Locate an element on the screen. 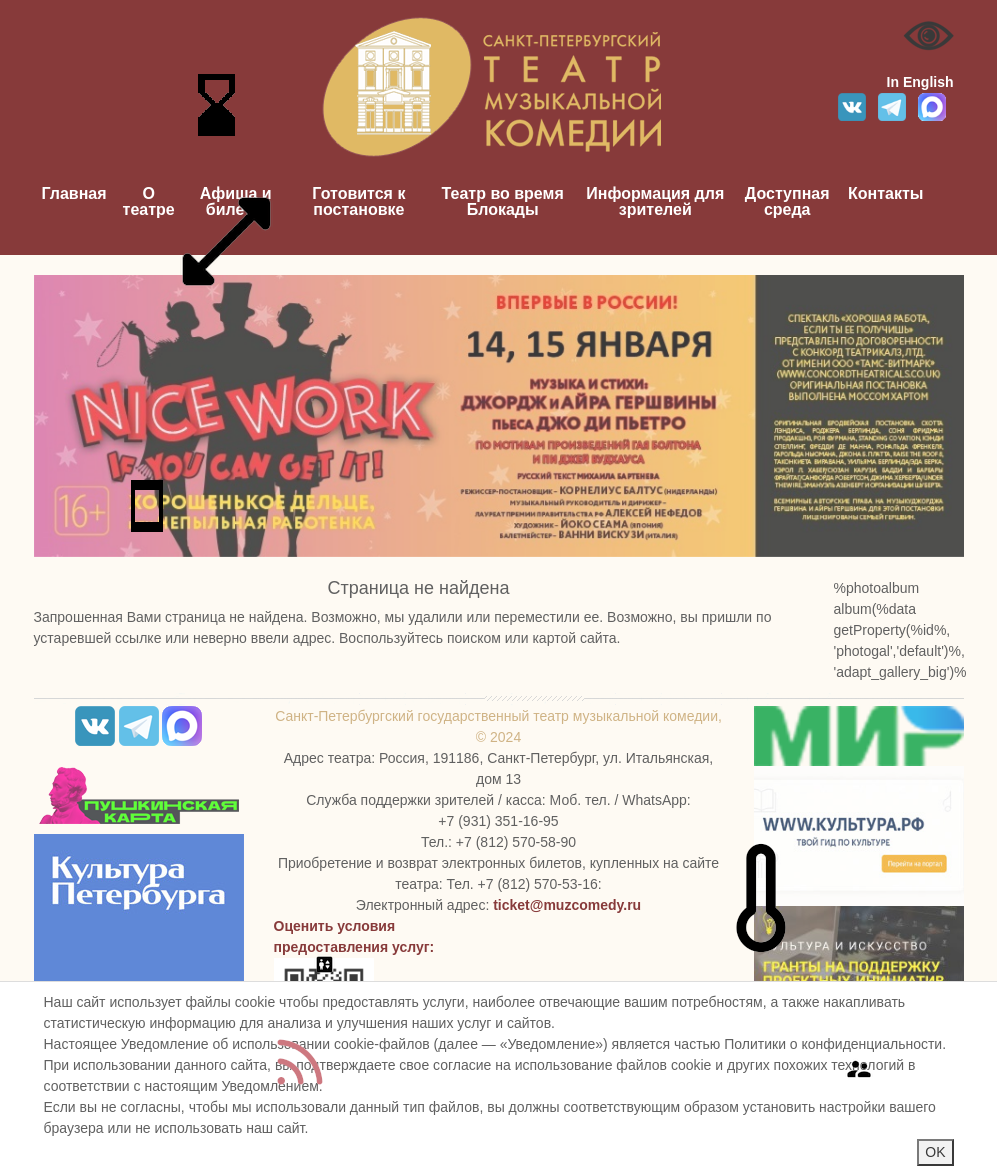 The height and width of the screenshot is (1176, 997). expand to full screen is located at coordinates (226, 241).